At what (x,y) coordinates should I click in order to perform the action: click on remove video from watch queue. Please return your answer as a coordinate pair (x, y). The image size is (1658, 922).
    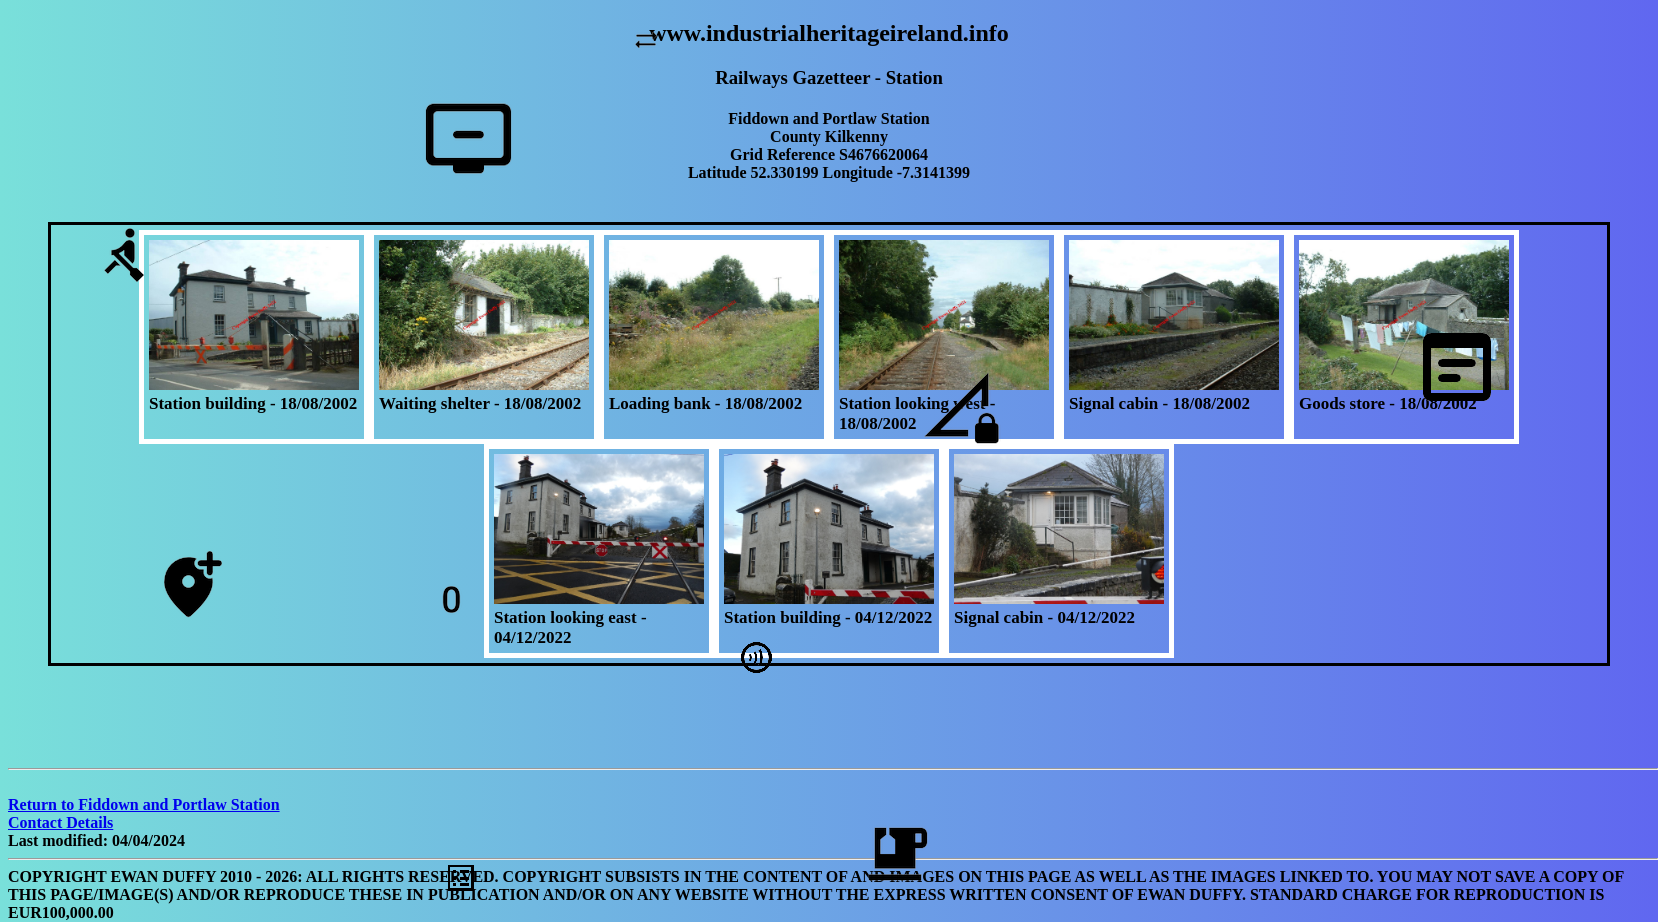
    Looking at the image, I should click on (468, 138).